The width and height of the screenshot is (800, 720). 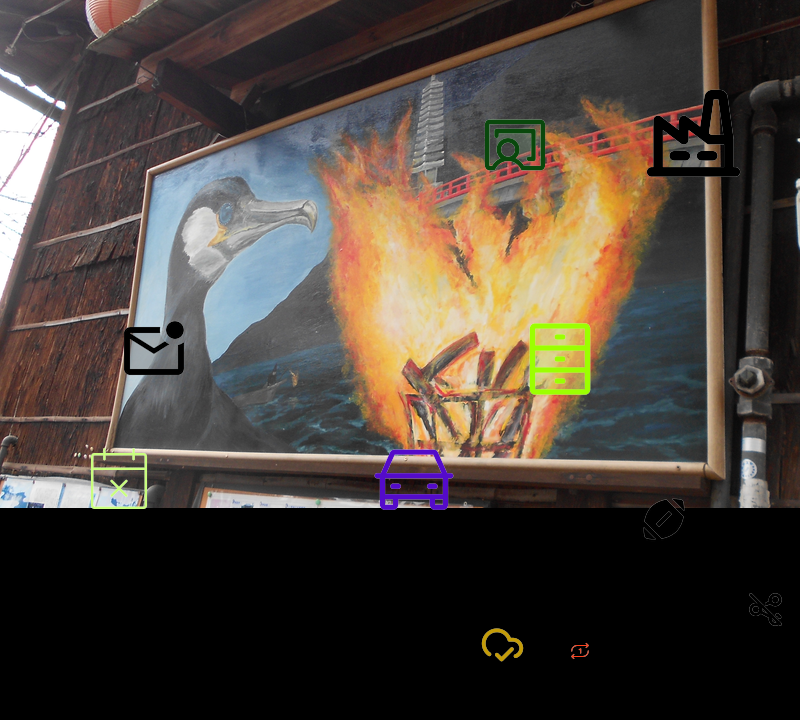 I want to click on browse furniture or home decor items, so click(x=560, y=359).